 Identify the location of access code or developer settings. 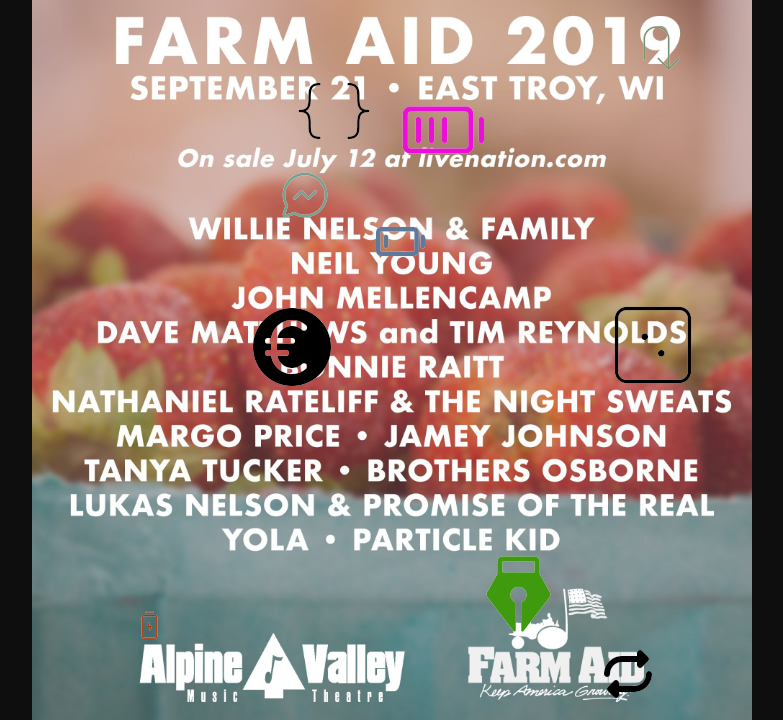
(334, 111).